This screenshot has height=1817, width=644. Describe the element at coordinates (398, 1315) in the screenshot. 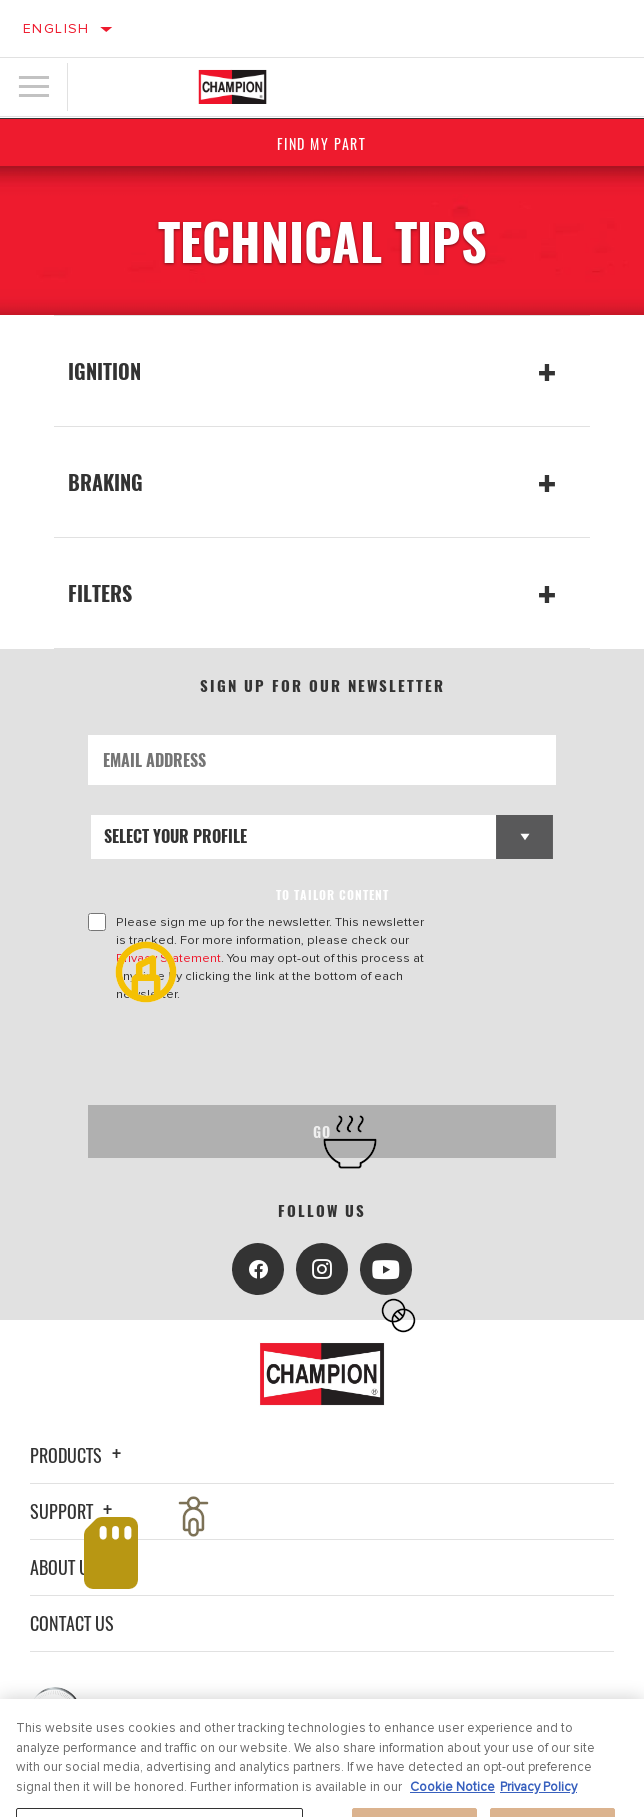

I see `intersect or merge two shapes` at that location.